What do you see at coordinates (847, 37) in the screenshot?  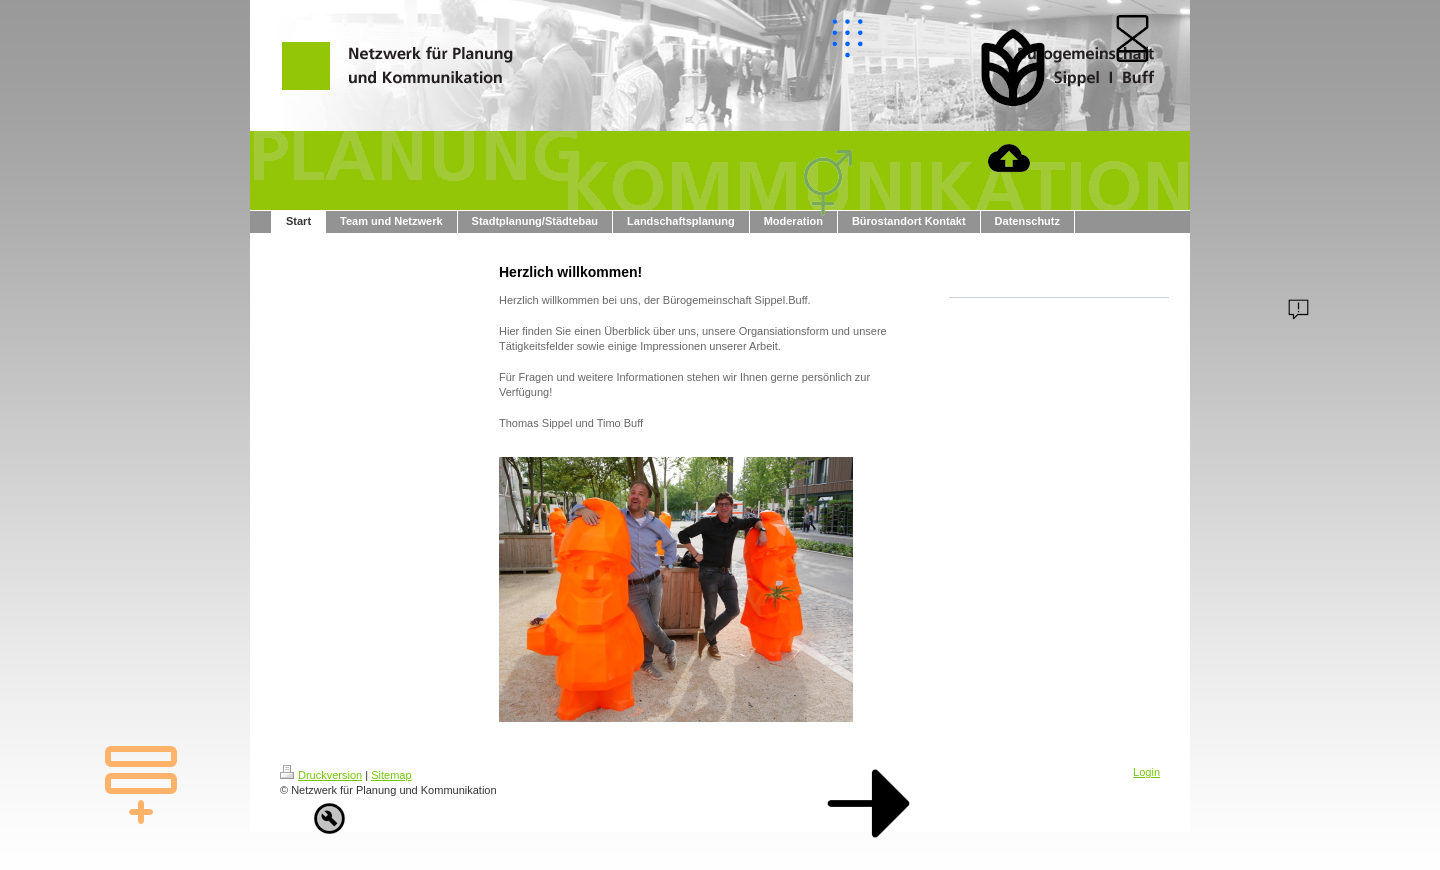 I see `open the numeric keypad` at bounding box center [847, 37].